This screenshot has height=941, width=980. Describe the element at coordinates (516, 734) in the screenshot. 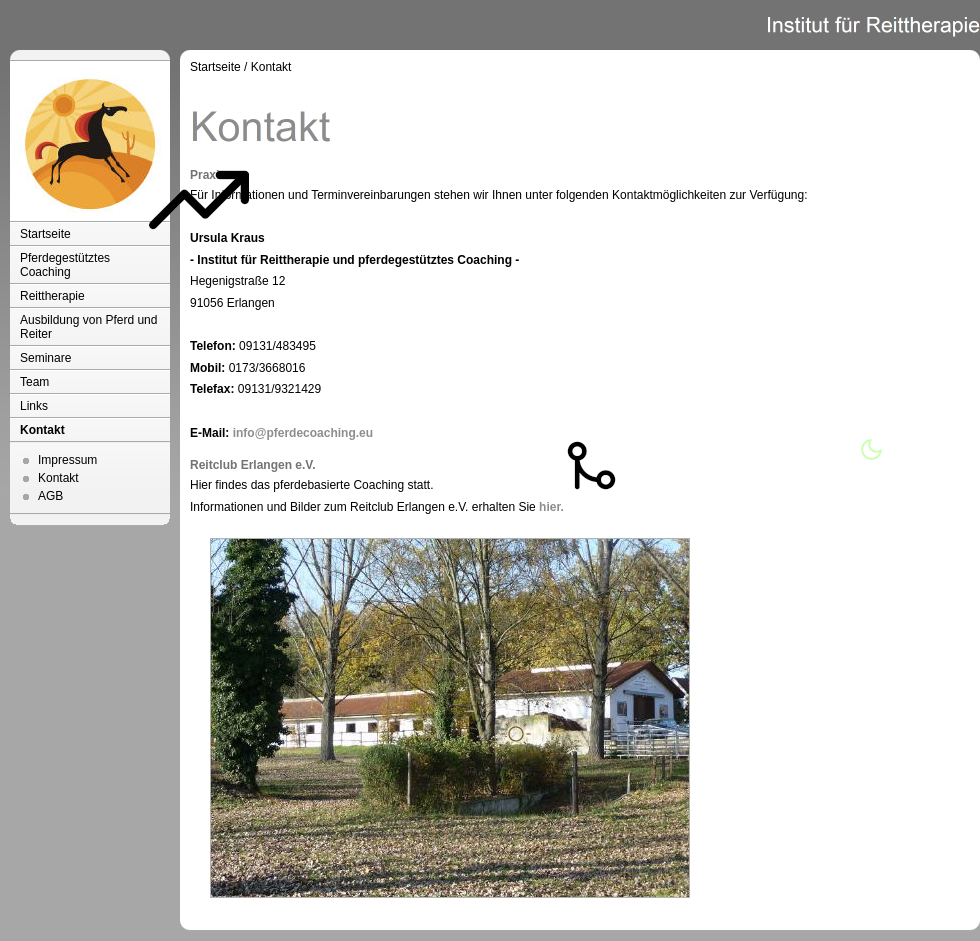

I see `toggle light mode or bright theme` at that location.